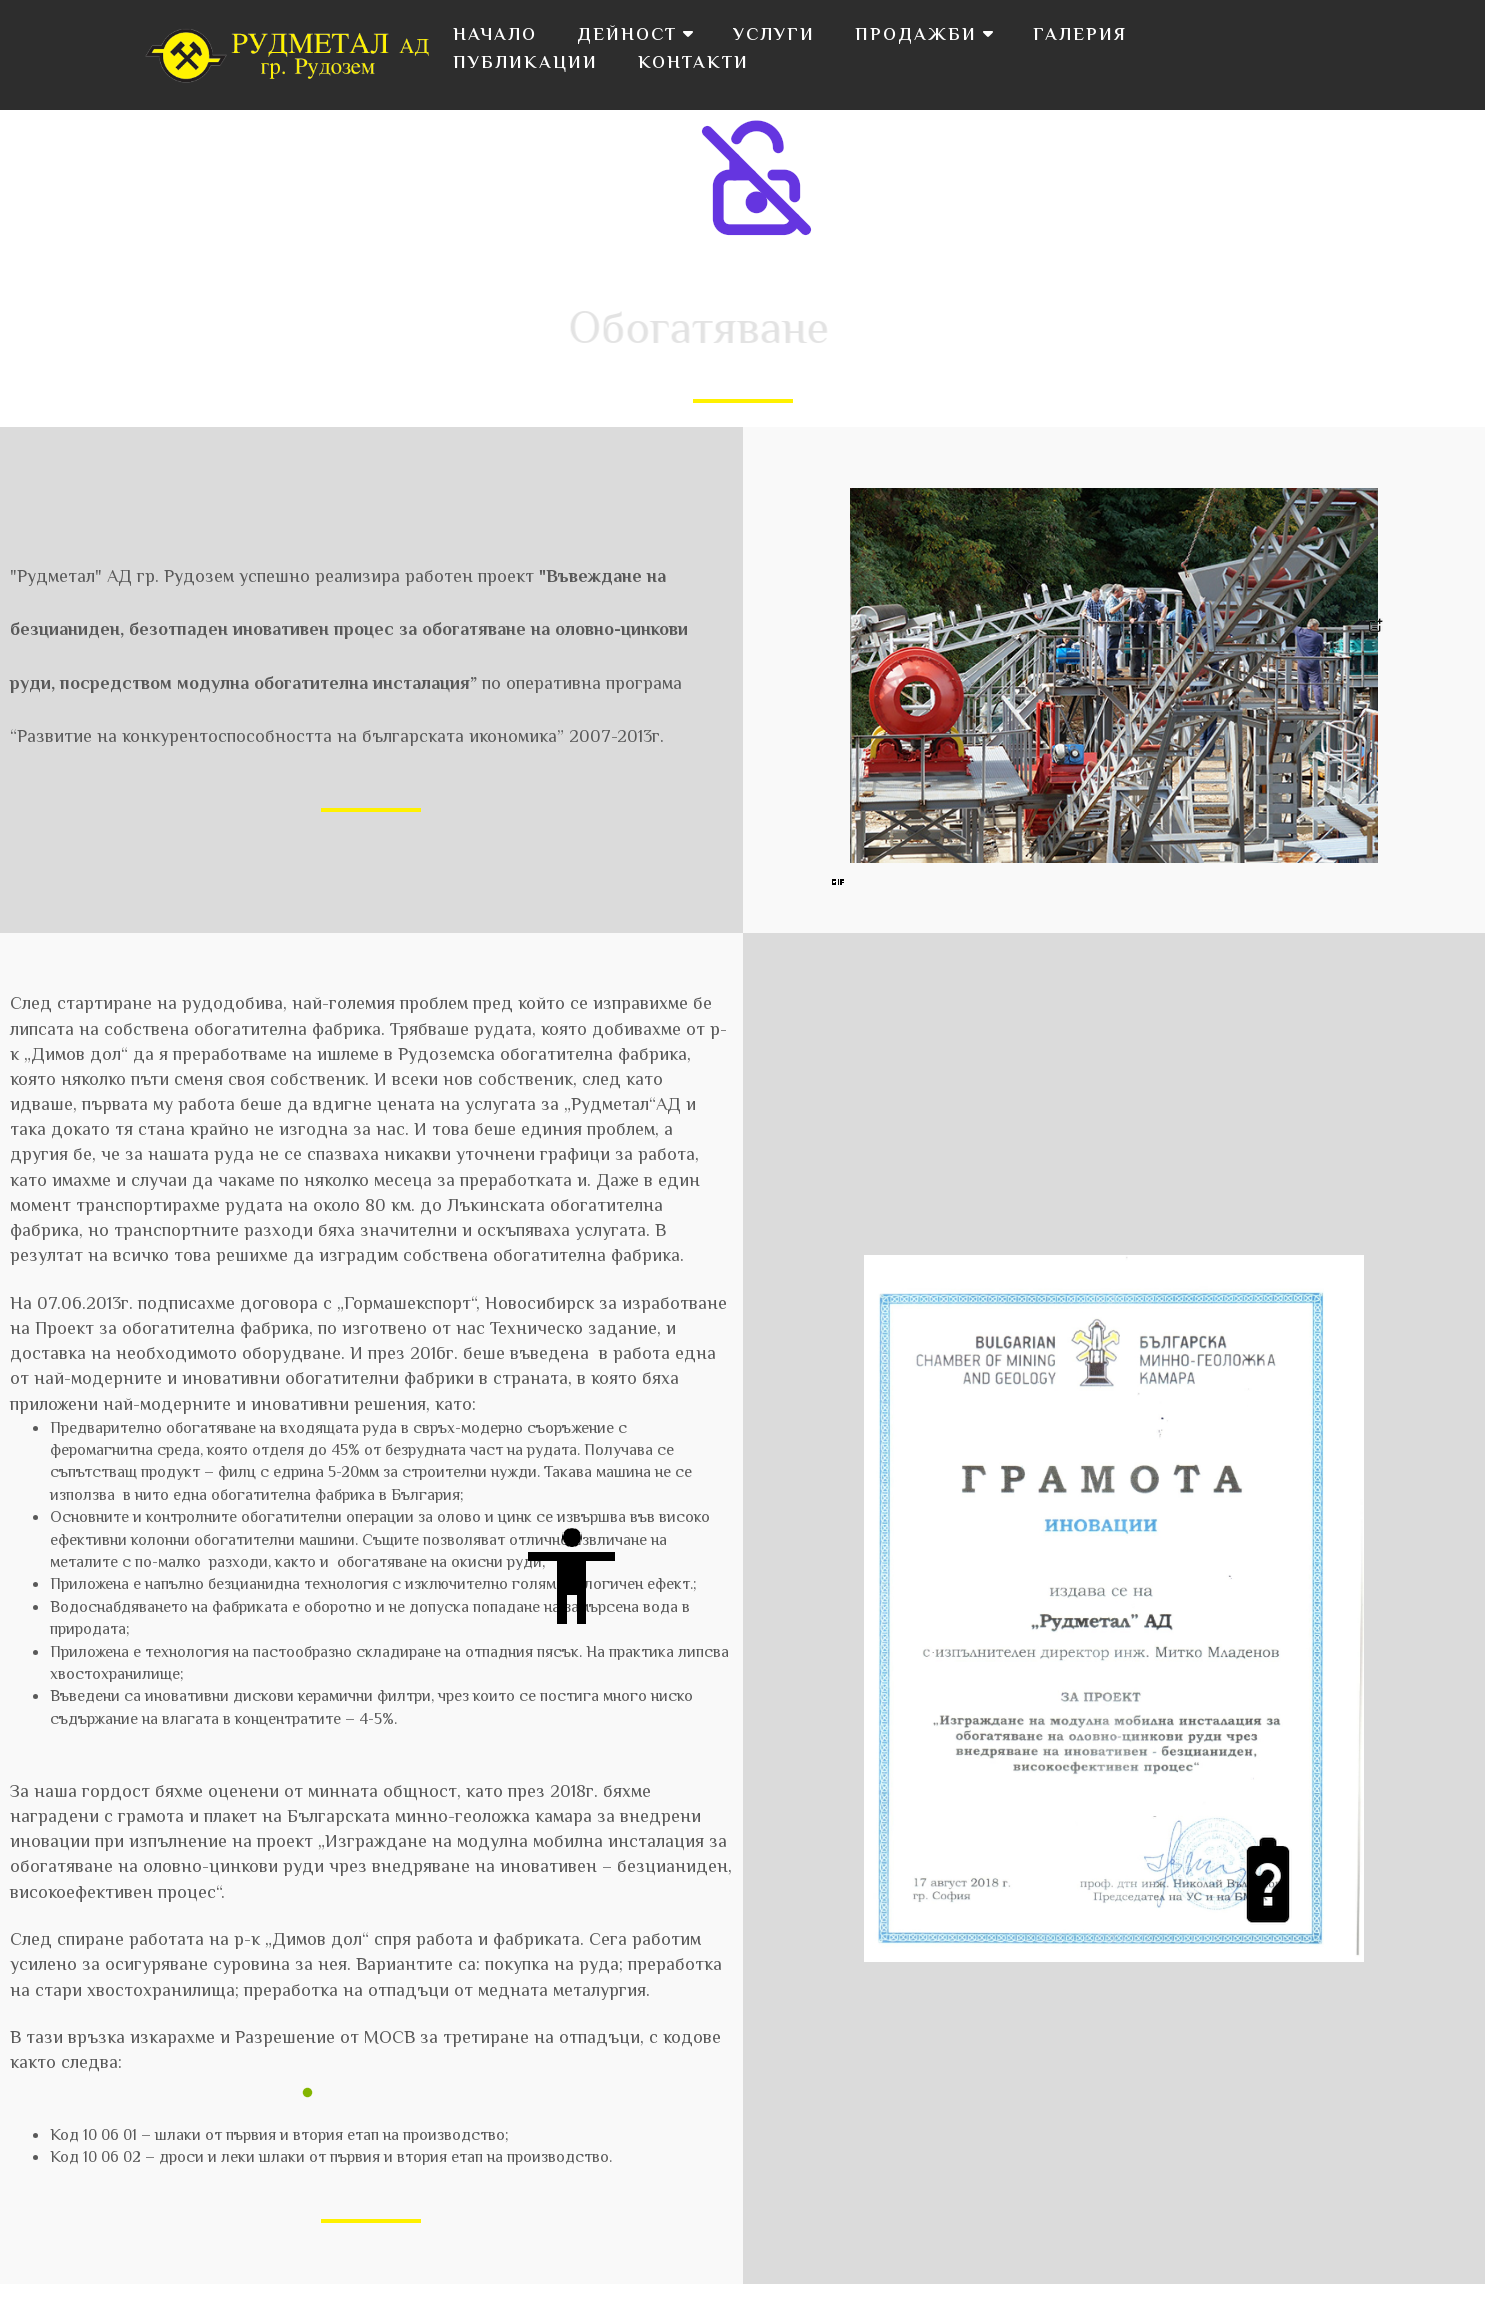 The image size is (1485, 2322). I want to click on insert a GIF into your message, so click(838, 882).